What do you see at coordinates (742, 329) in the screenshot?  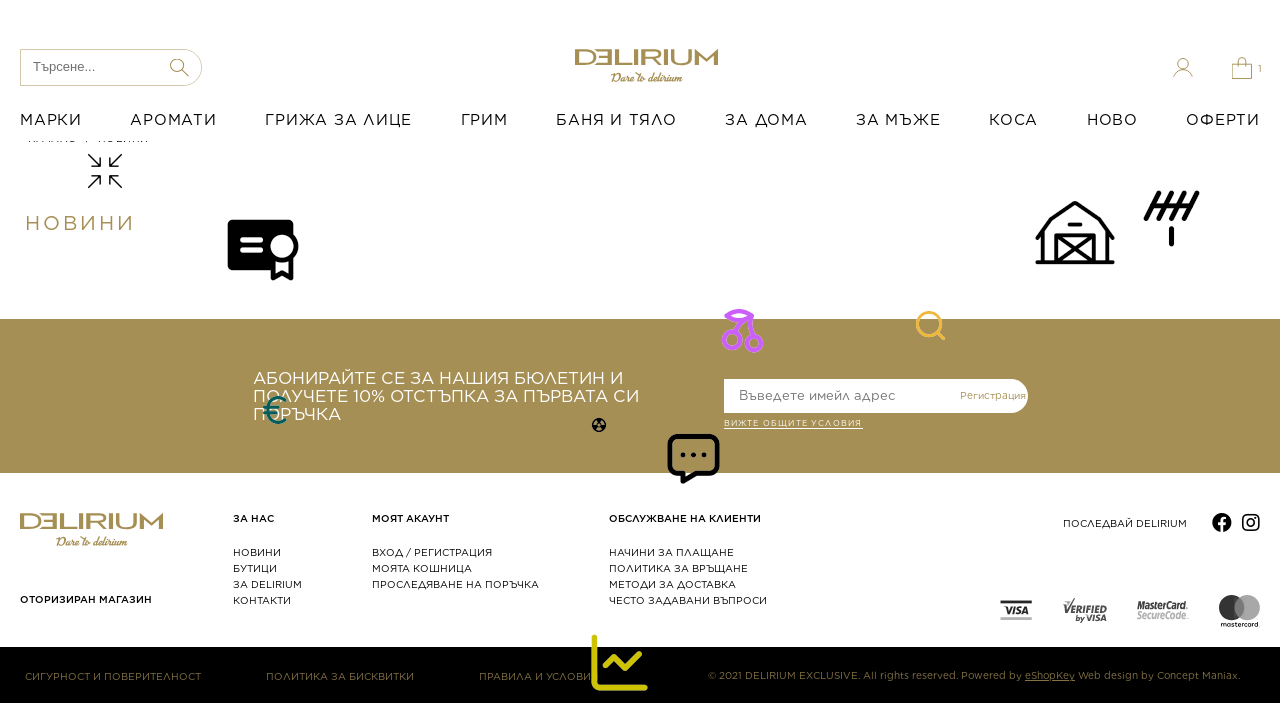 I see `indicates fruit or produce category` at bounding box center [742, 329].